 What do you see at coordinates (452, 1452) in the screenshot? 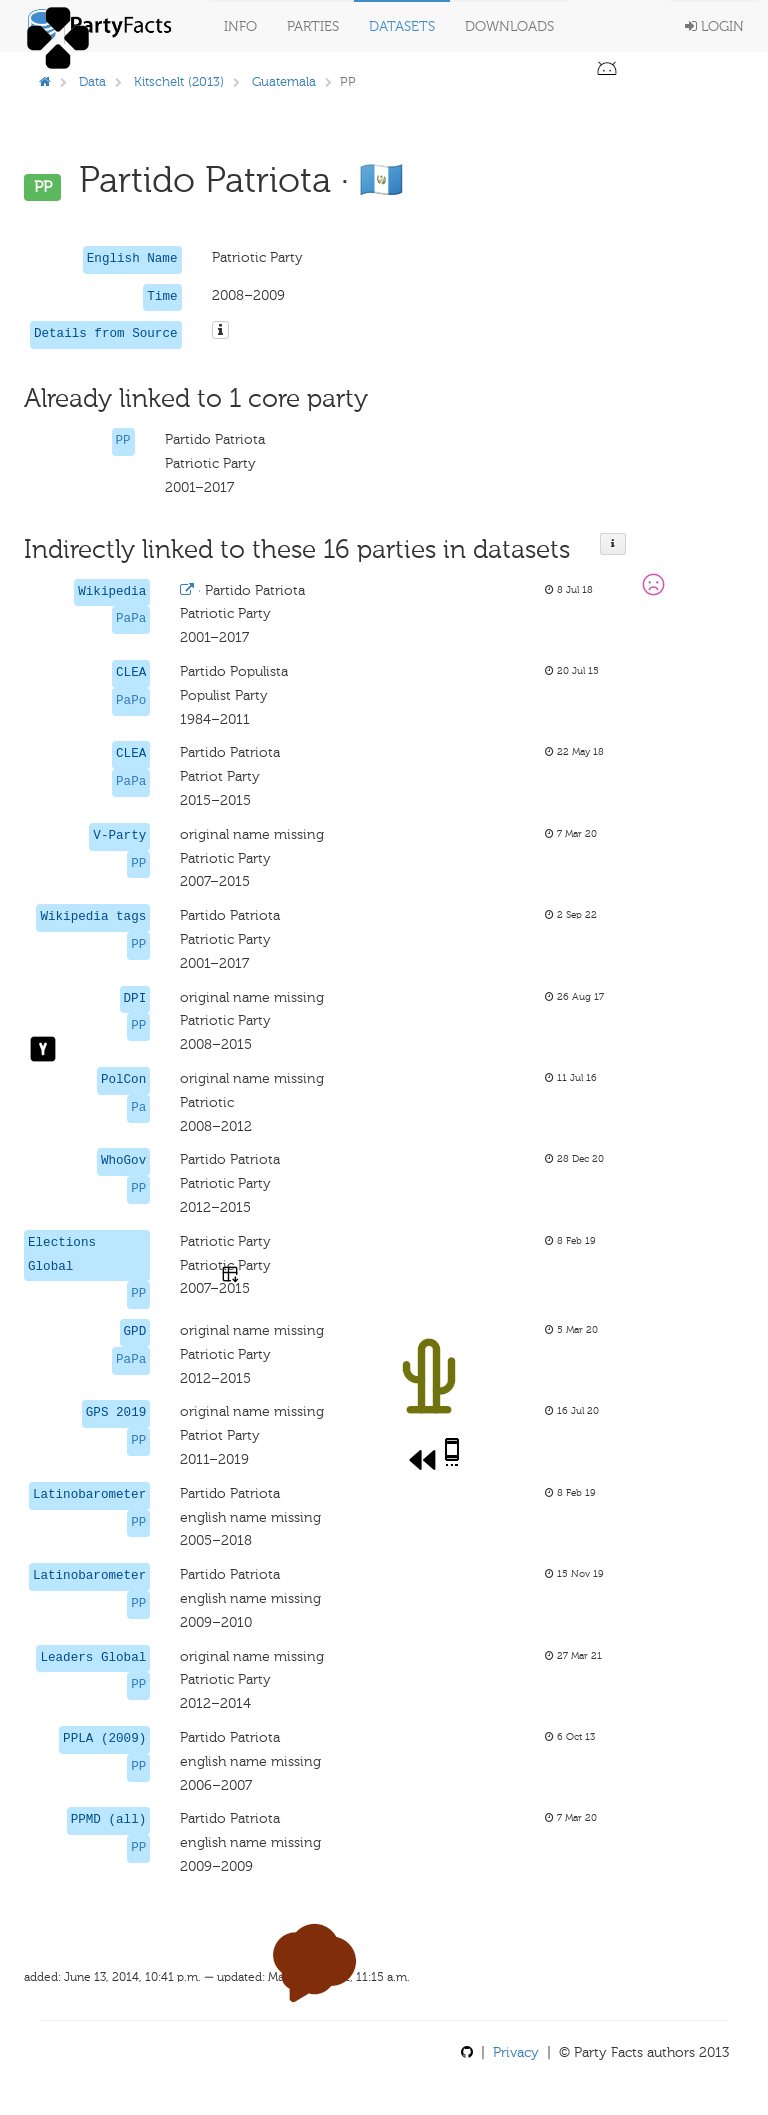
I see `access mobile device settings` at bounding box center [452, 1452].